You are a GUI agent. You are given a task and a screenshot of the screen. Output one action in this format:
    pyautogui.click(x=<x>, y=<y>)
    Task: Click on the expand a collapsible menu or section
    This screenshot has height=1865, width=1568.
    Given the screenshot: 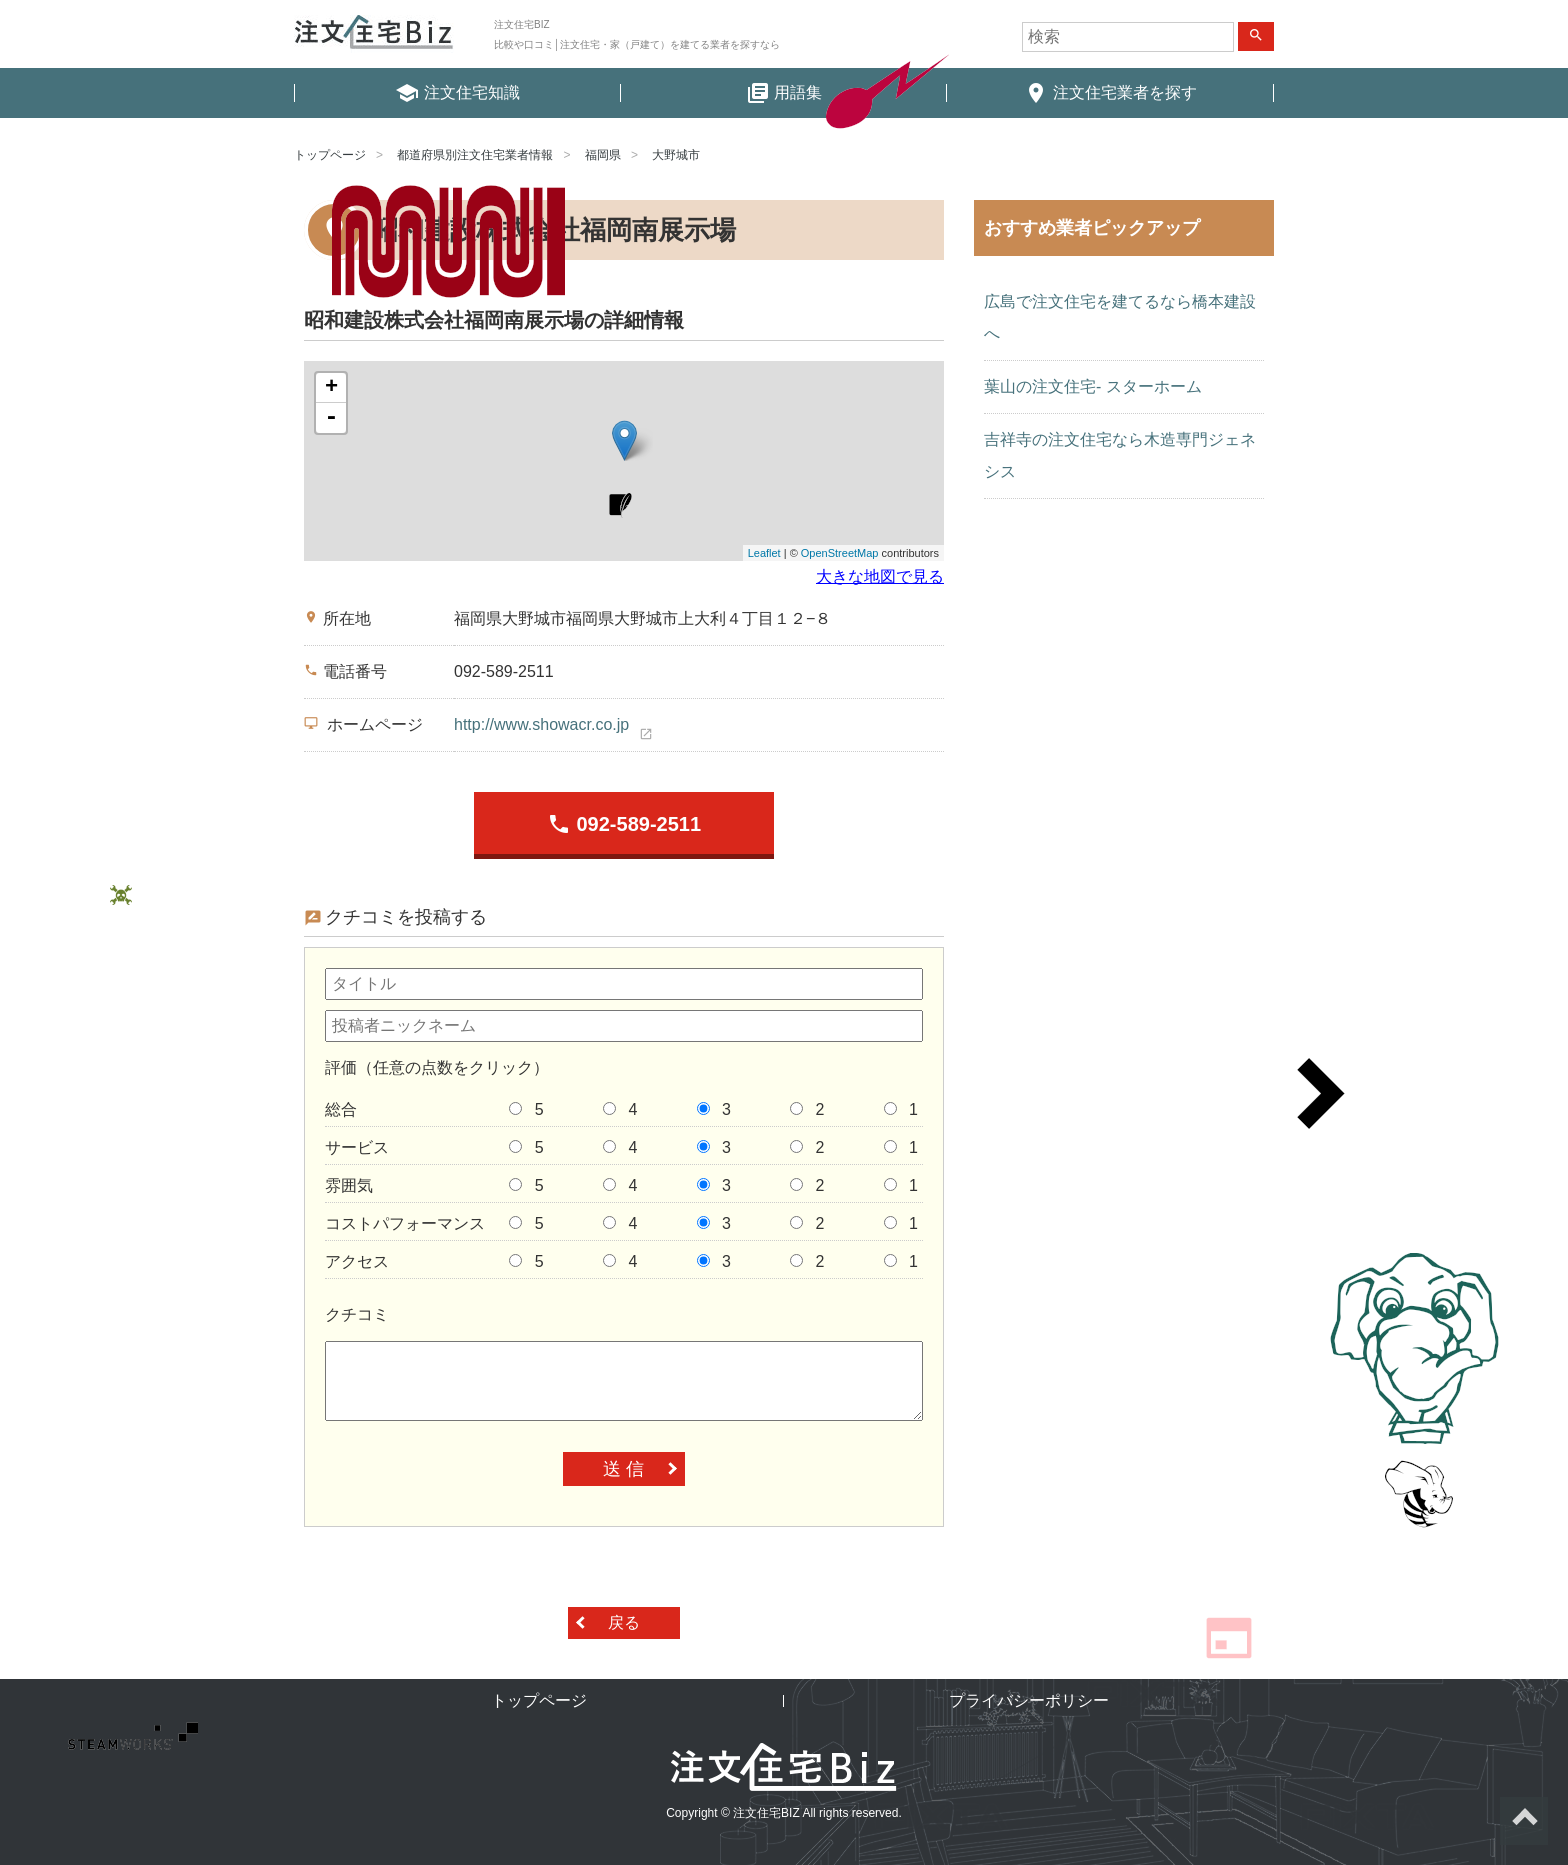 What is the action you would take?
    pyautogui.click(x=1319, y=1093)
    